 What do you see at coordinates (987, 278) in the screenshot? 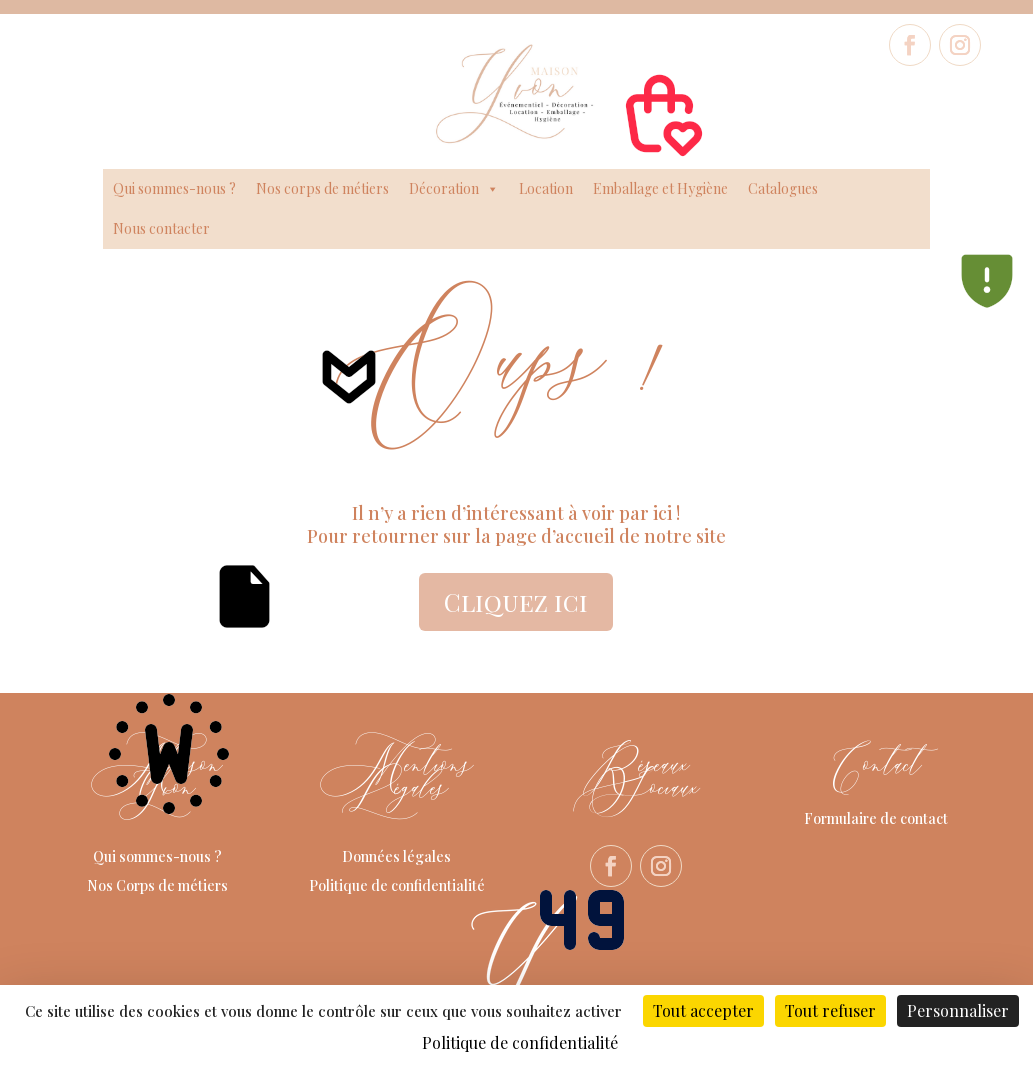
I see `indicates a security warning or potential threat` at bounding box center [987, 278].